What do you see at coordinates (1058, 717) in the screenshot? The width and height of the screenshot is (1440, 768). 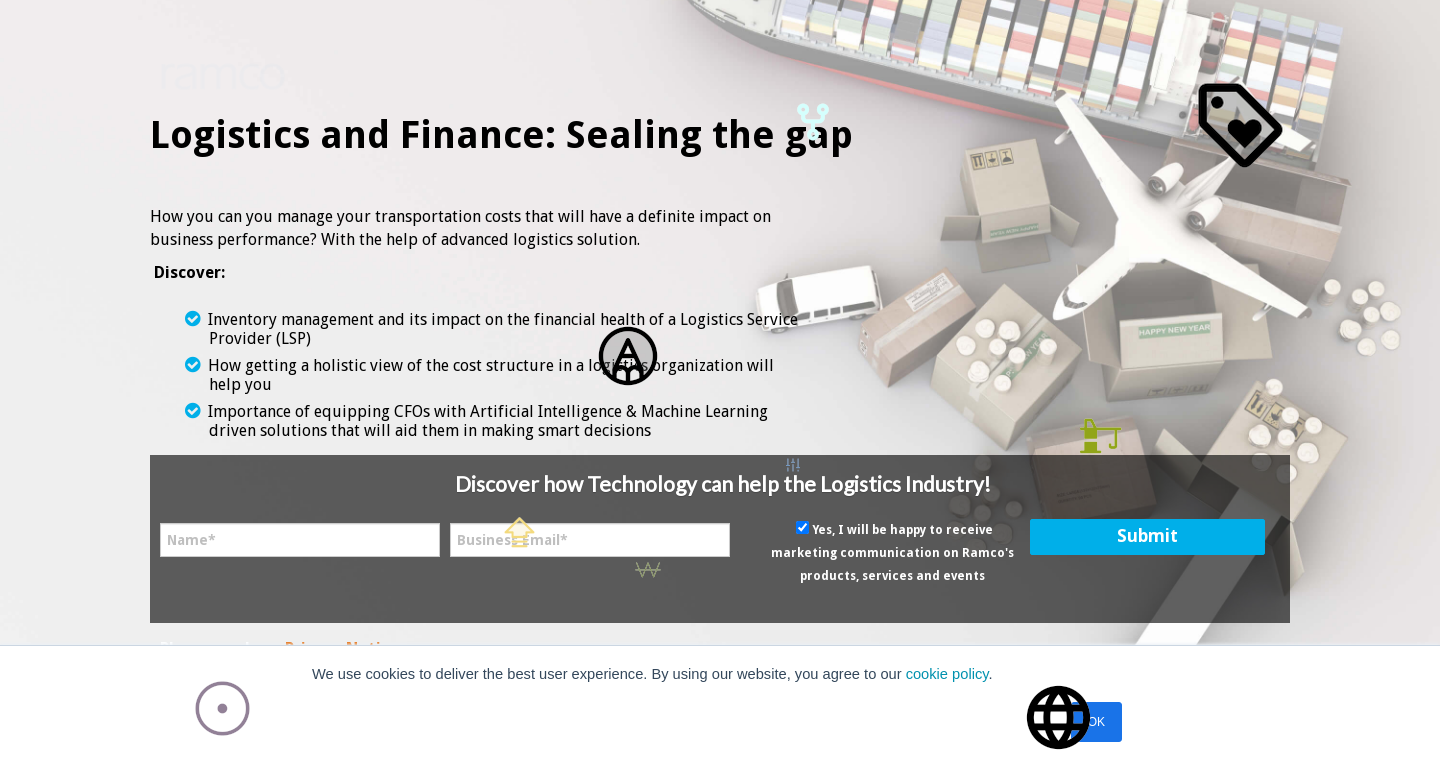 I see `switch to global or worldwide view` at bounding box center [1058, 717].